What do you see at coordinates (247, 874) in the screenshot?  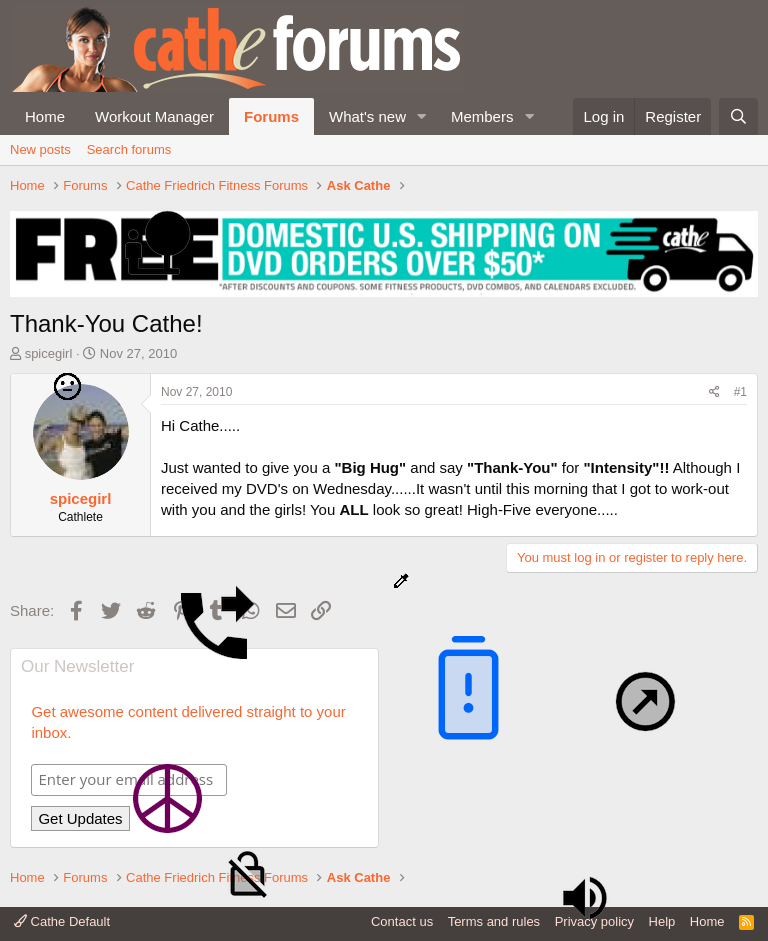 I see `indicates an unencrypted or insecure email connection` at bounding box center [247, 874].